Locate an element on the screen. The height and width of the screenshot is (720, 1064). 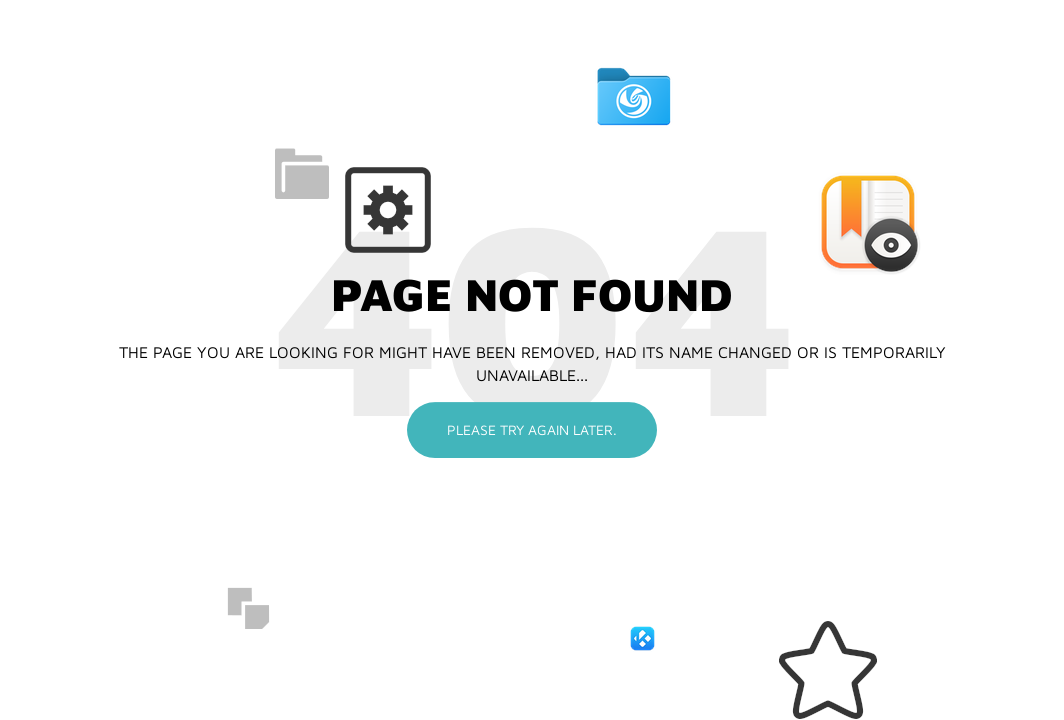
open kodi media center is located at coordinates (642, 638).